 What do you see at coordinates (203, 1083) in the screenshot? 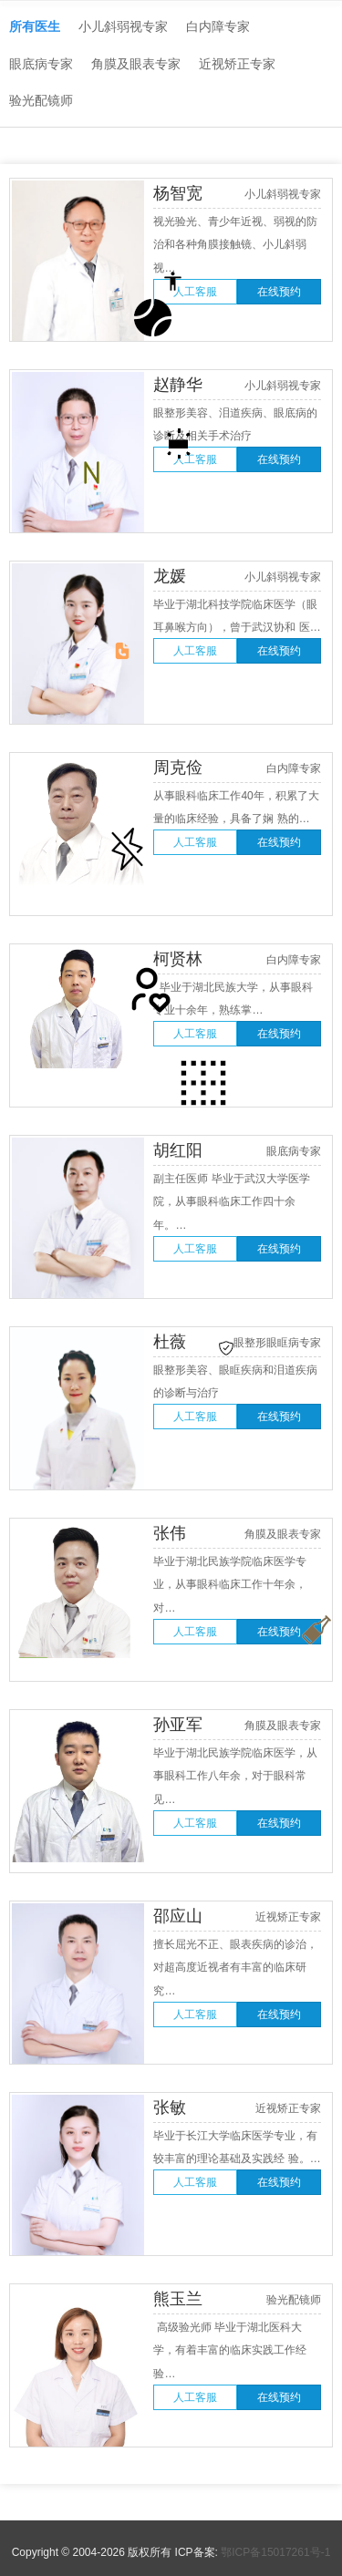
I see `remove all borders from selected cells or elements` at bounding box center [203, 1083].